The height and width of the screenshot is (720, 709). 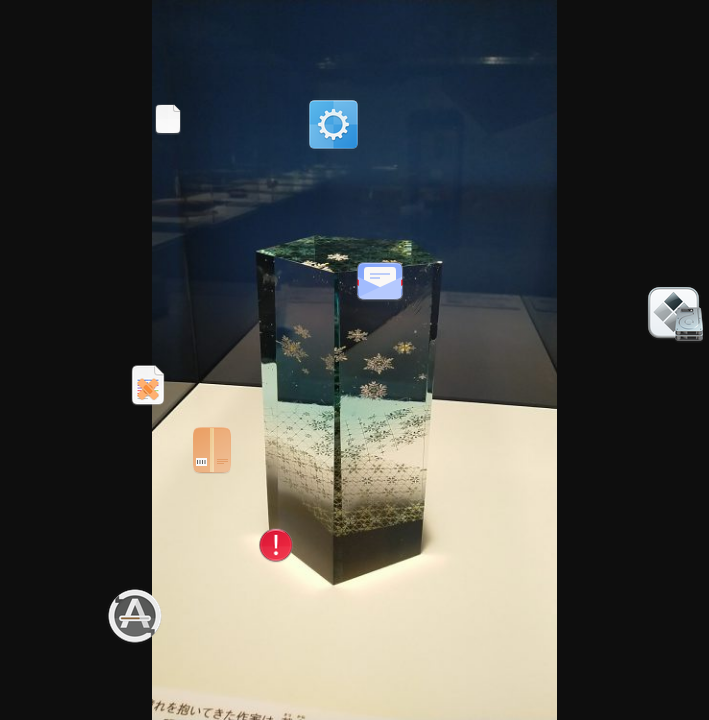 I want to click on a patch or diff file for code changes, so click(x=148, y=385).